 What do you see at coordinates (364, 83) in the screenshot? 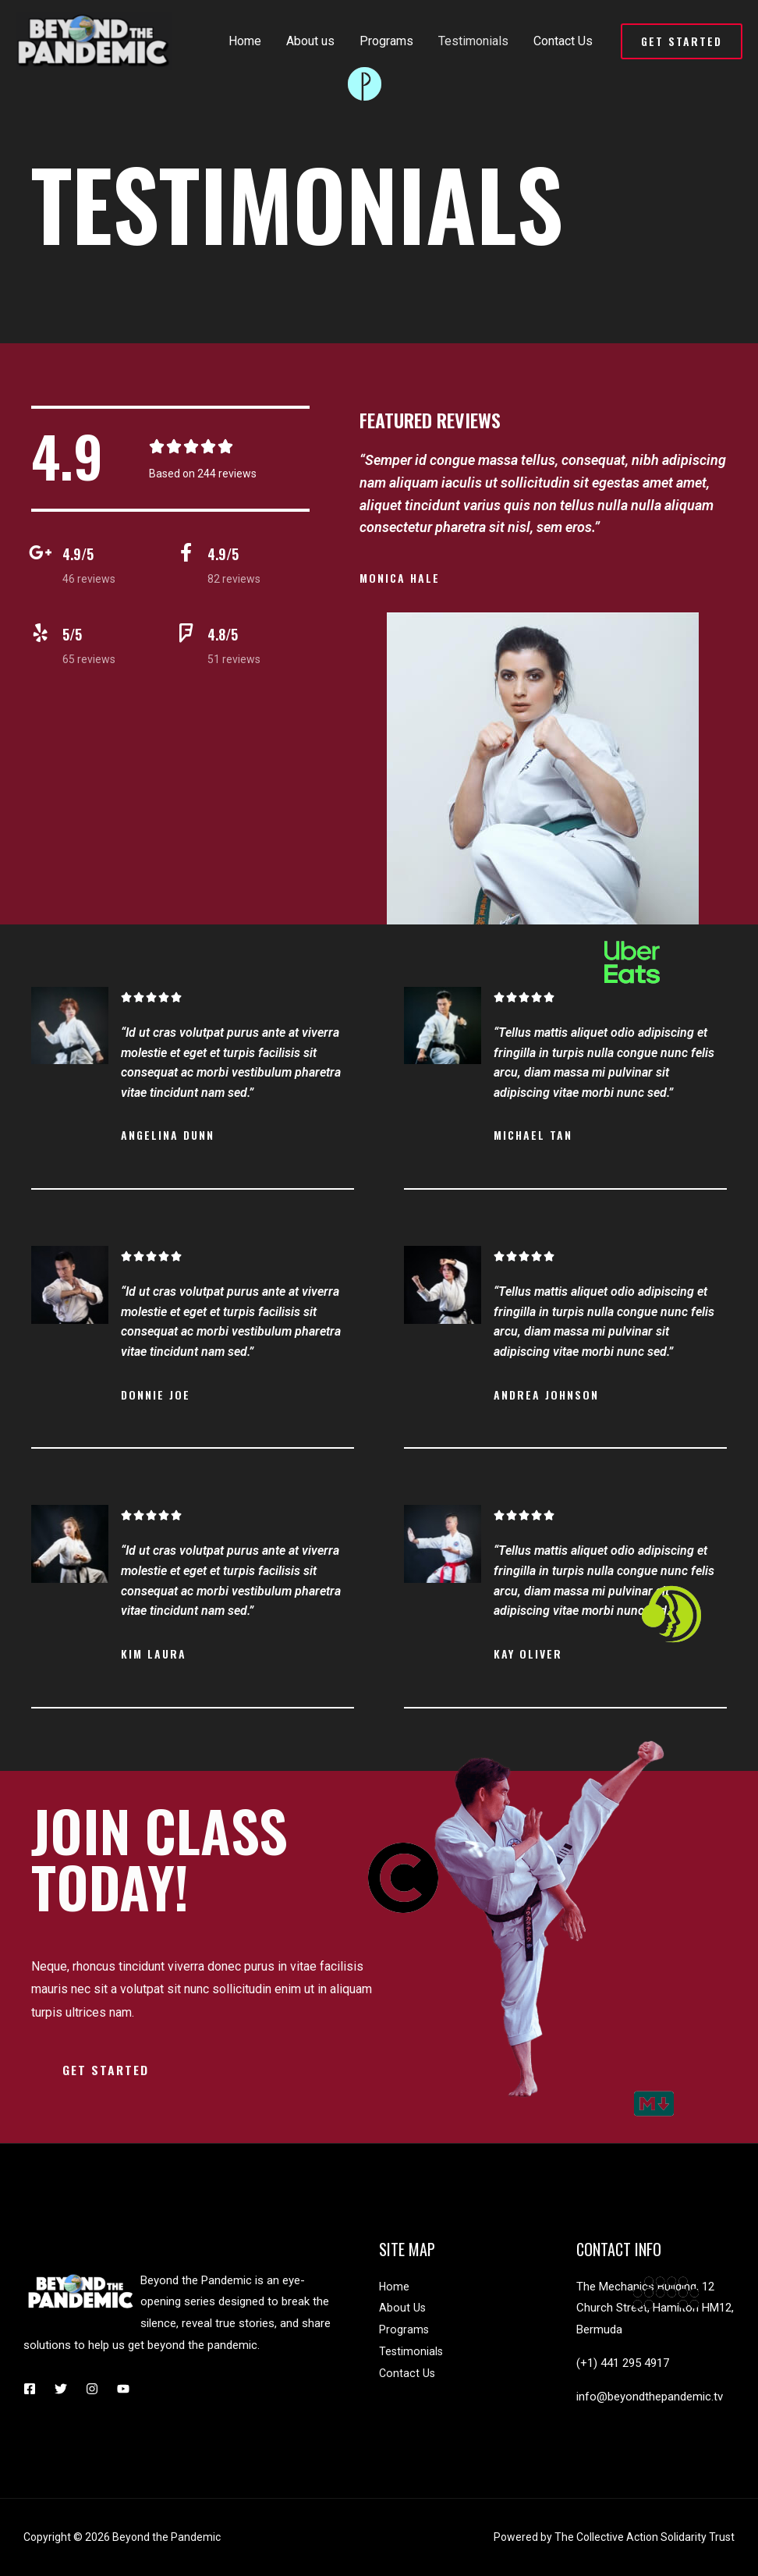
I see `PurgeCSS logo - a CSS optimization tool` at bounding box center [364, 83].